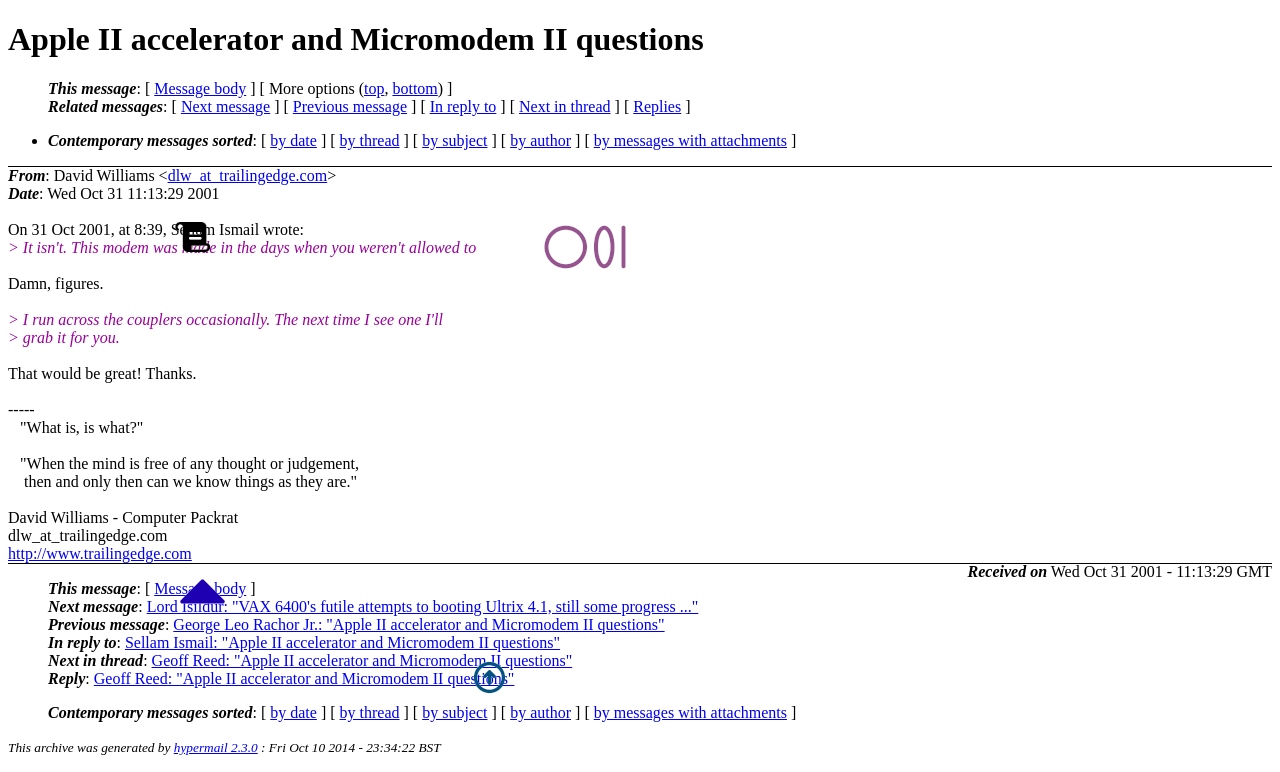  Describe the element at coordinates (194, 237) in the screenshot. I see `view terms and conditions or legal documents` at that location.